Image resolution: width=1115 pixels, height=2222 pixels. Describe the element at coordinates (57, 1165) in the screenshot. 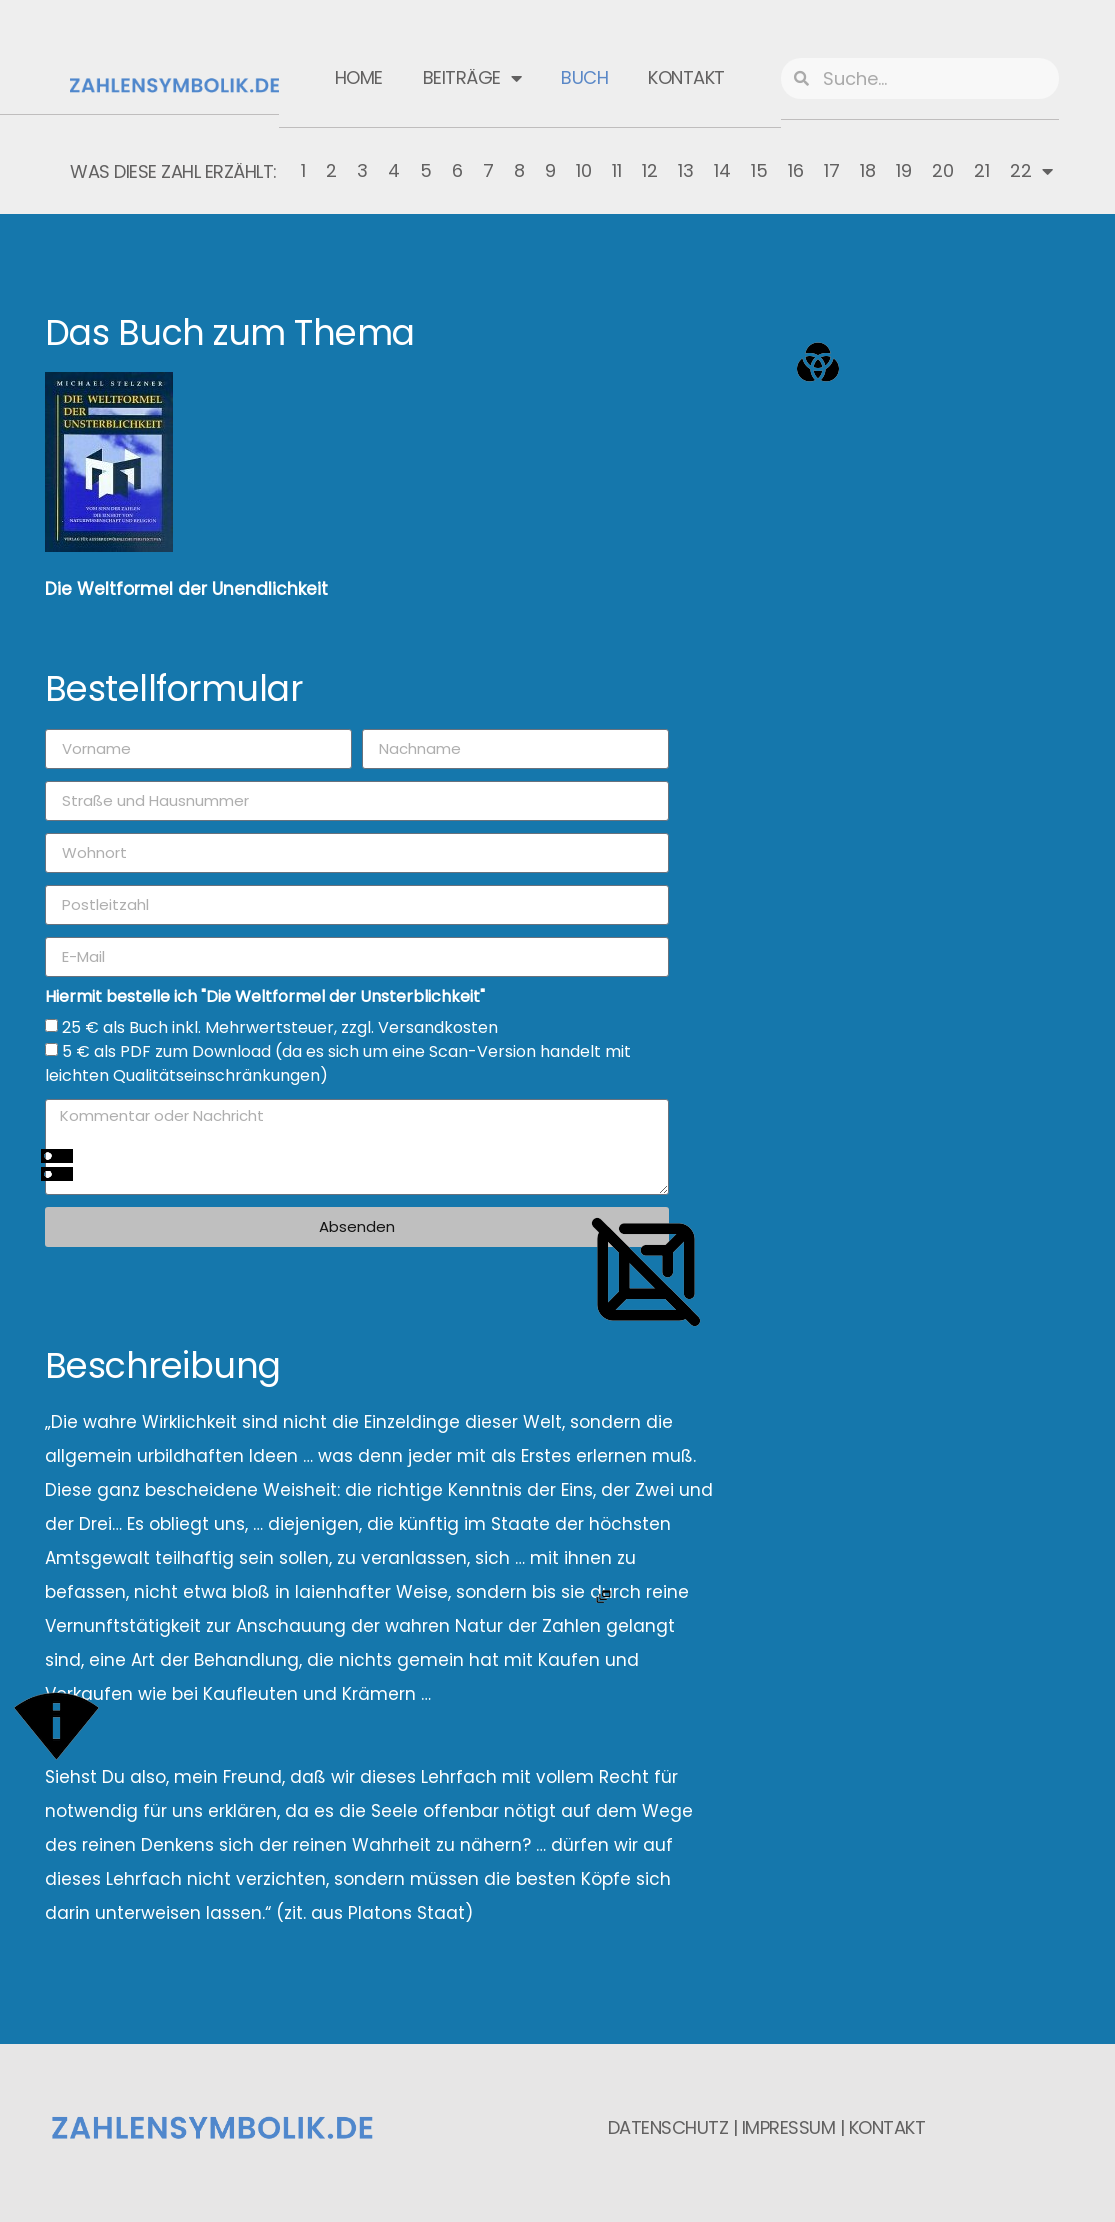

I see `access server or DNS settings` at that location.